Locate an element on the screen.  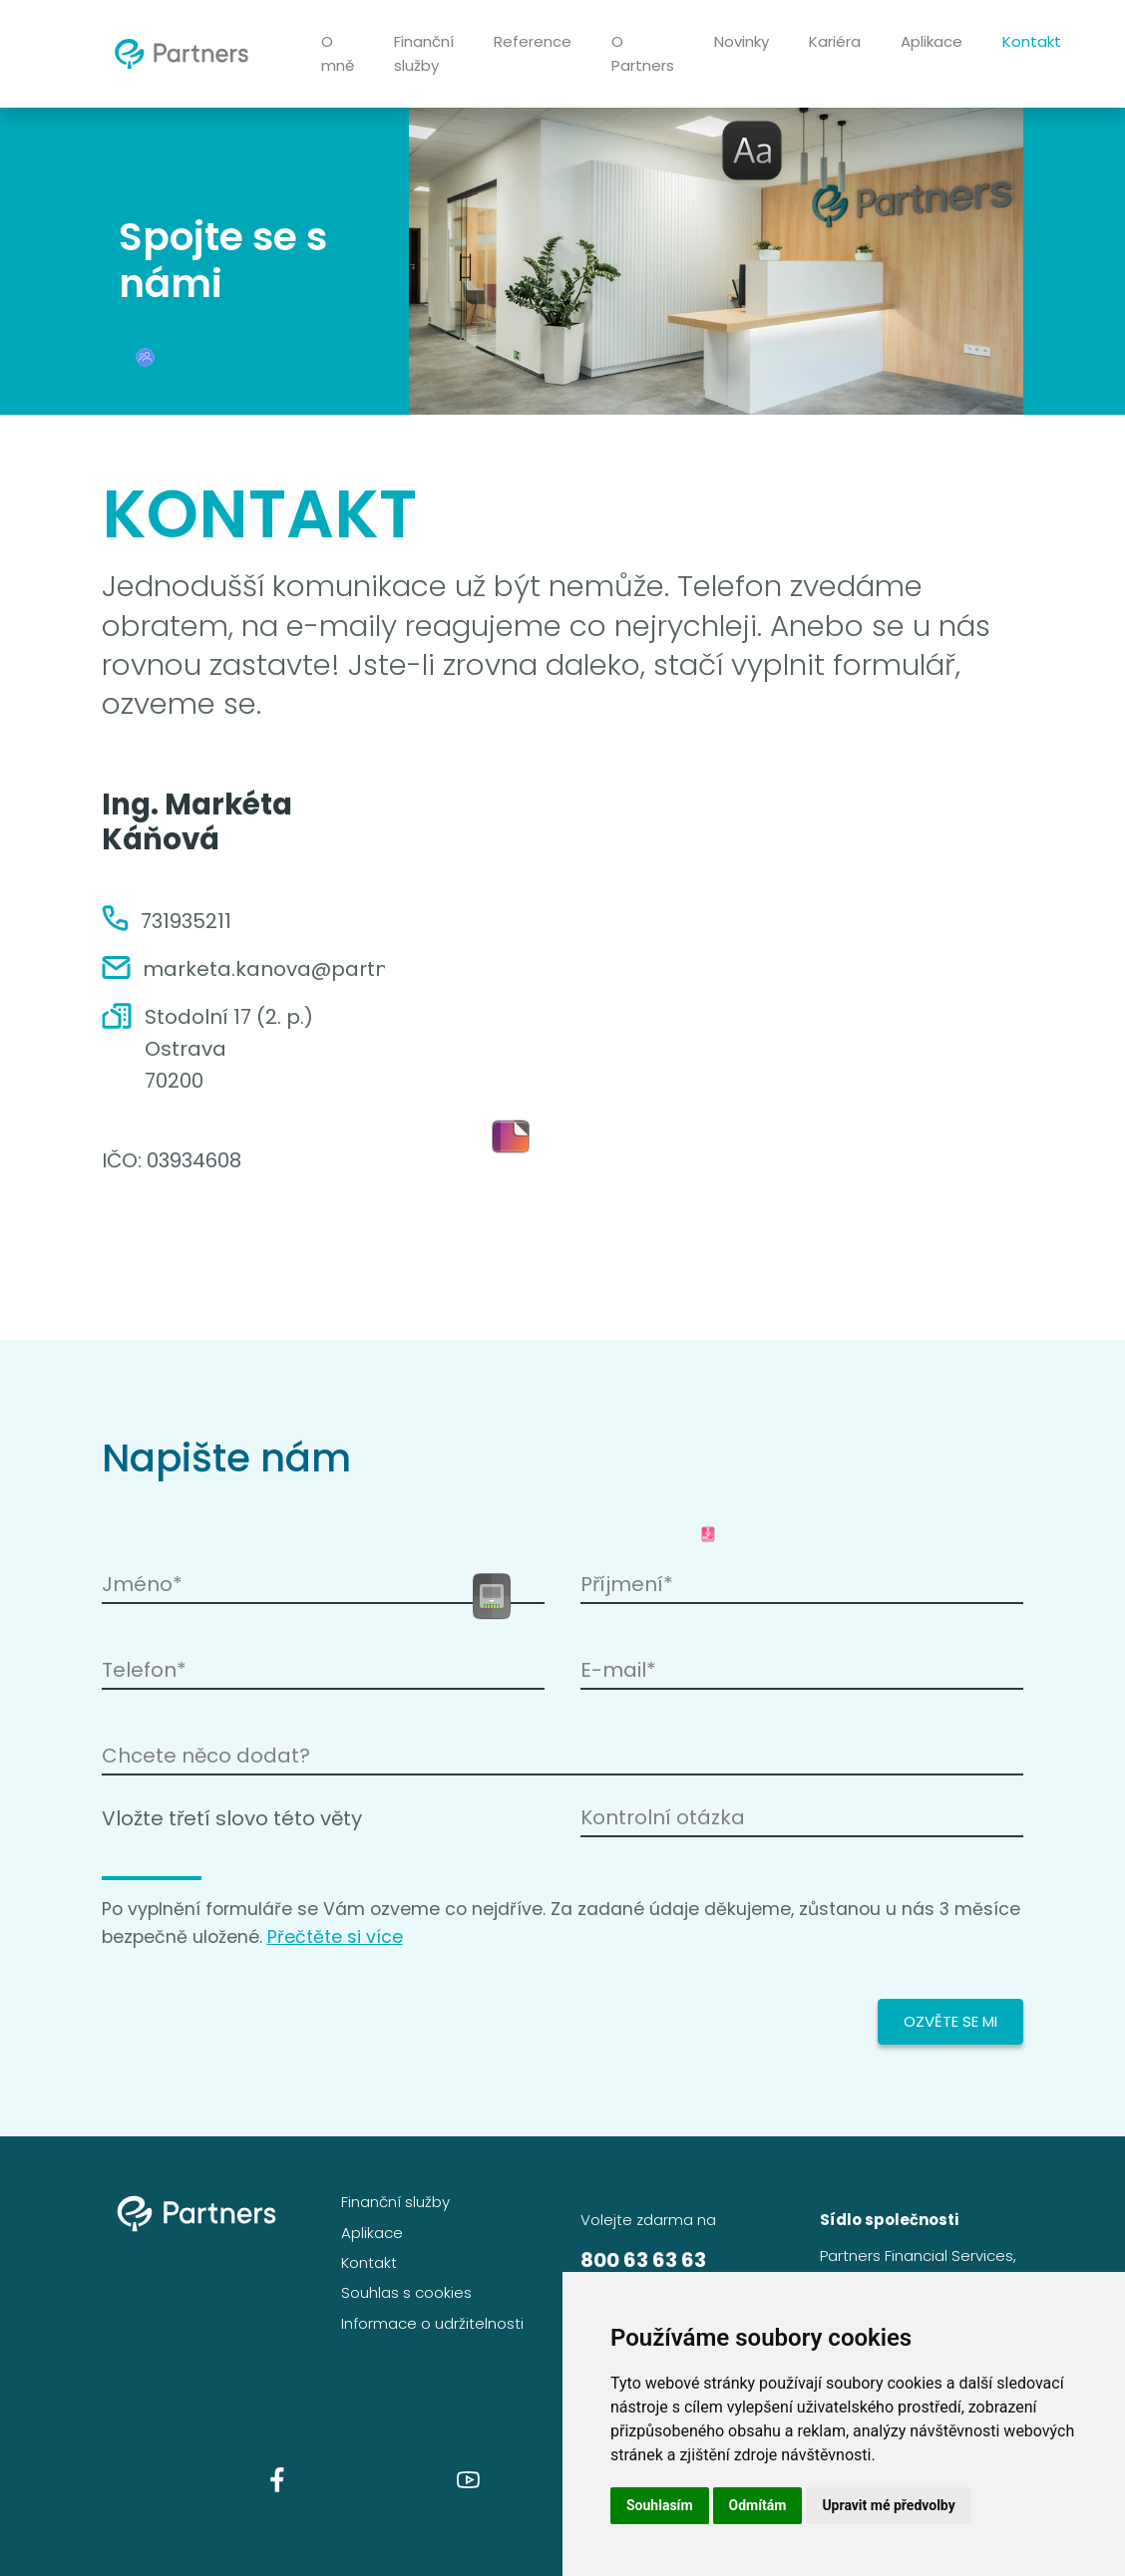
a ROM file or cartridge-based game image is located at coordinates (492, 1596).